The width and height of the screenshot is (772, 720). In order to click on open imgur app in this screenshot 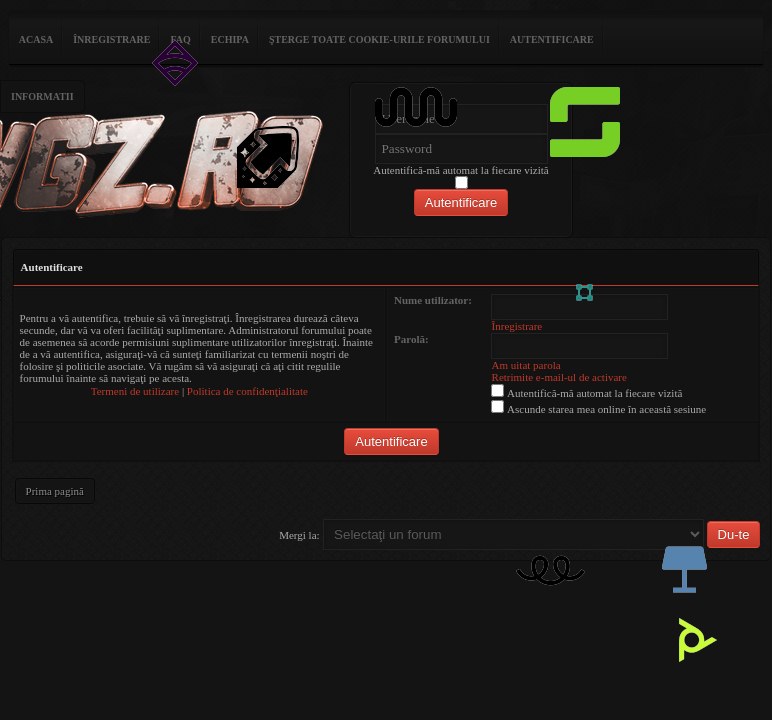, I will do `click(268, 157)`.